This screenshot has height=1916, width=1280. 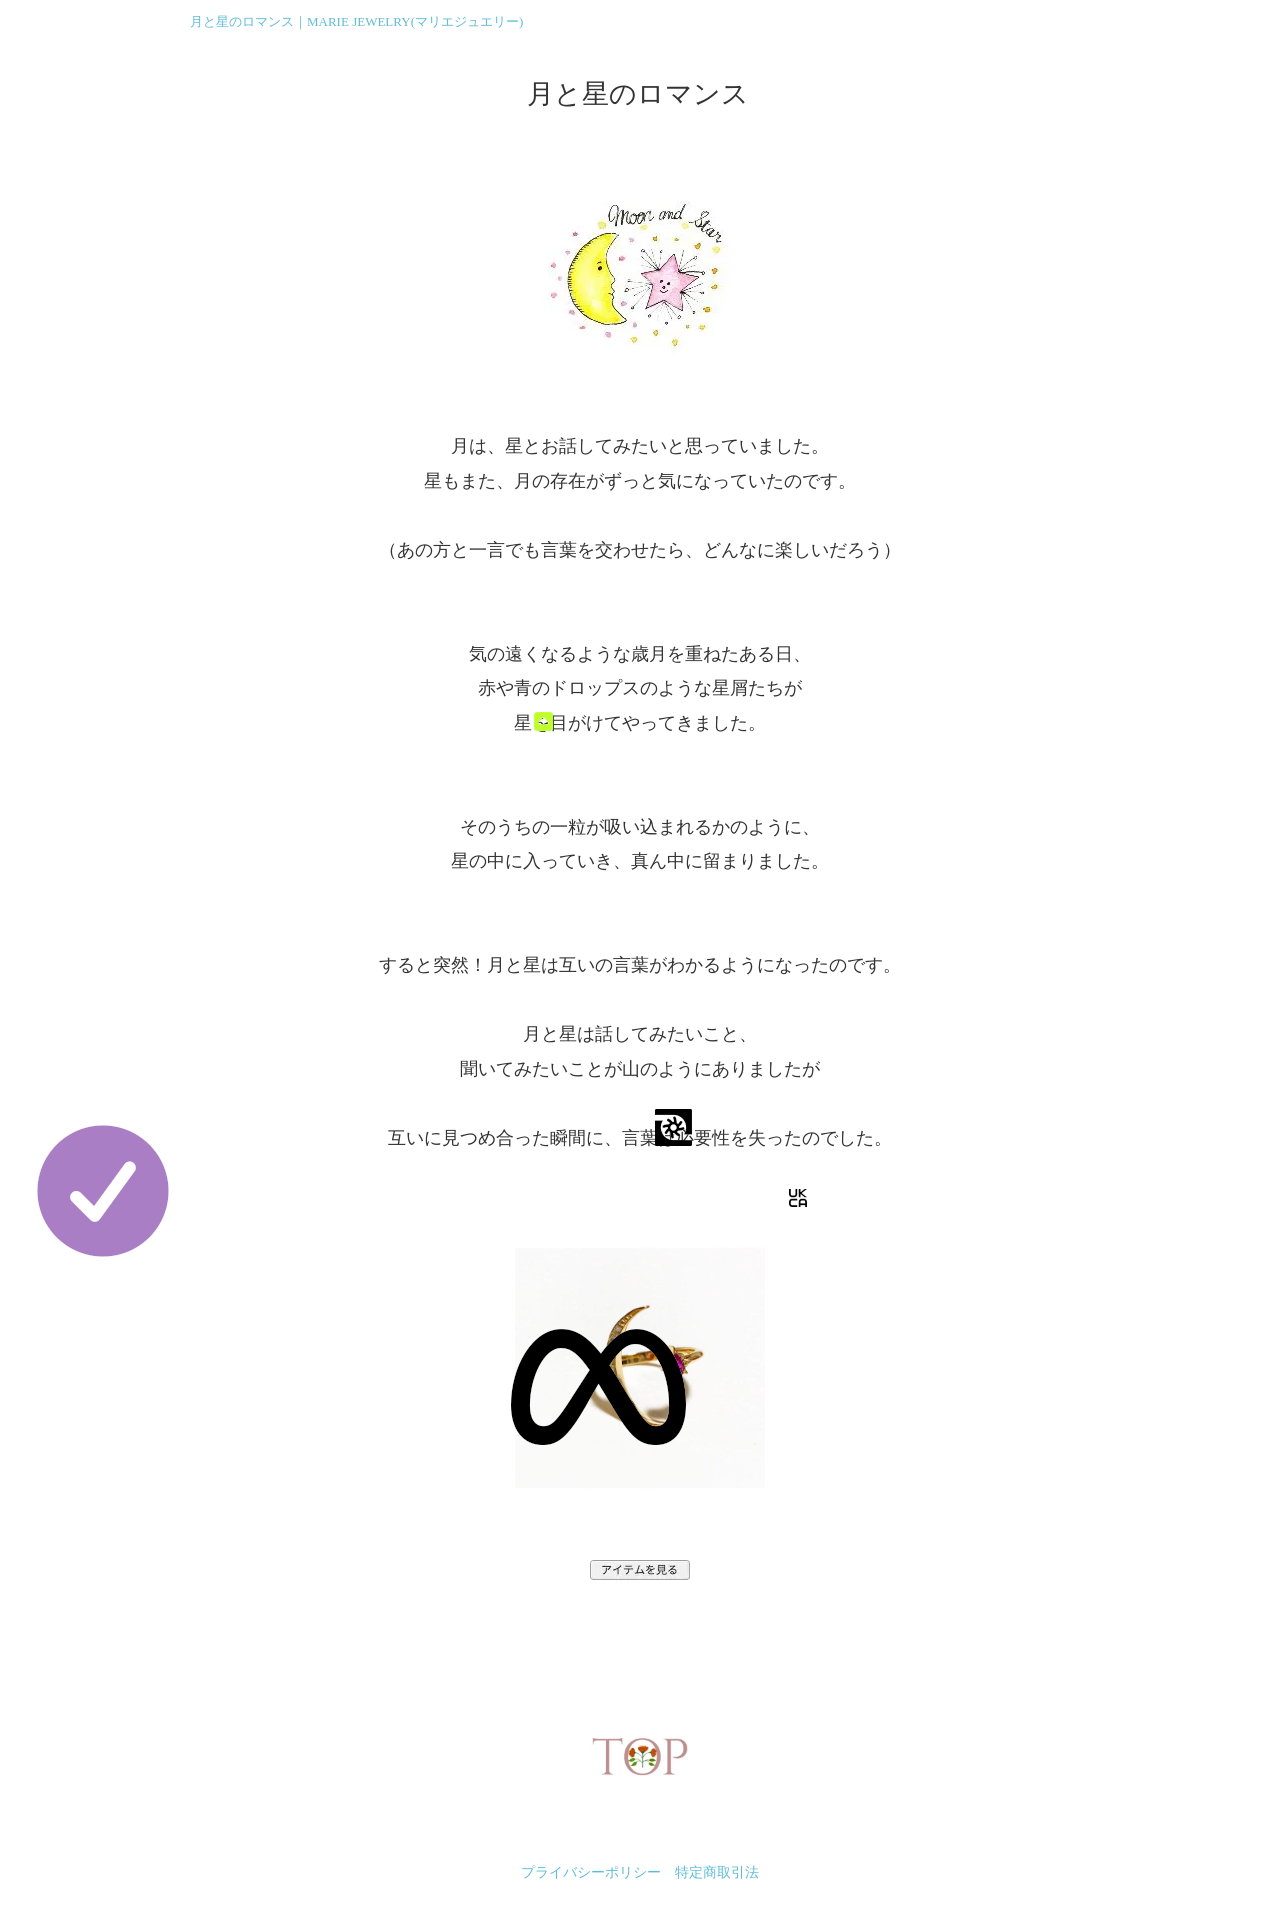 What do you see at coordinates (673, 1127) in the screenshot?
I see `turbo build system logo` at bounding box center [673, 1127].